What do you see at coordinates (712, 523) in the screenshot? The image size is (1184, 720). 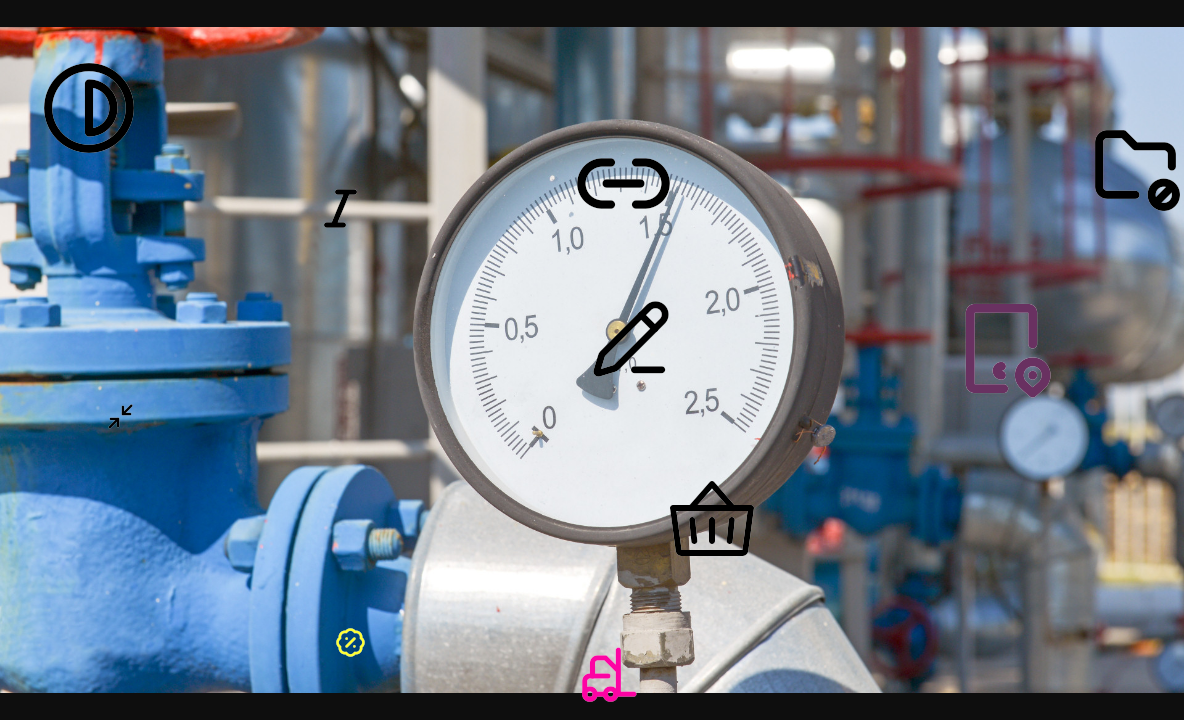 I see `view shopping basket` at bounding box center [712, 523].